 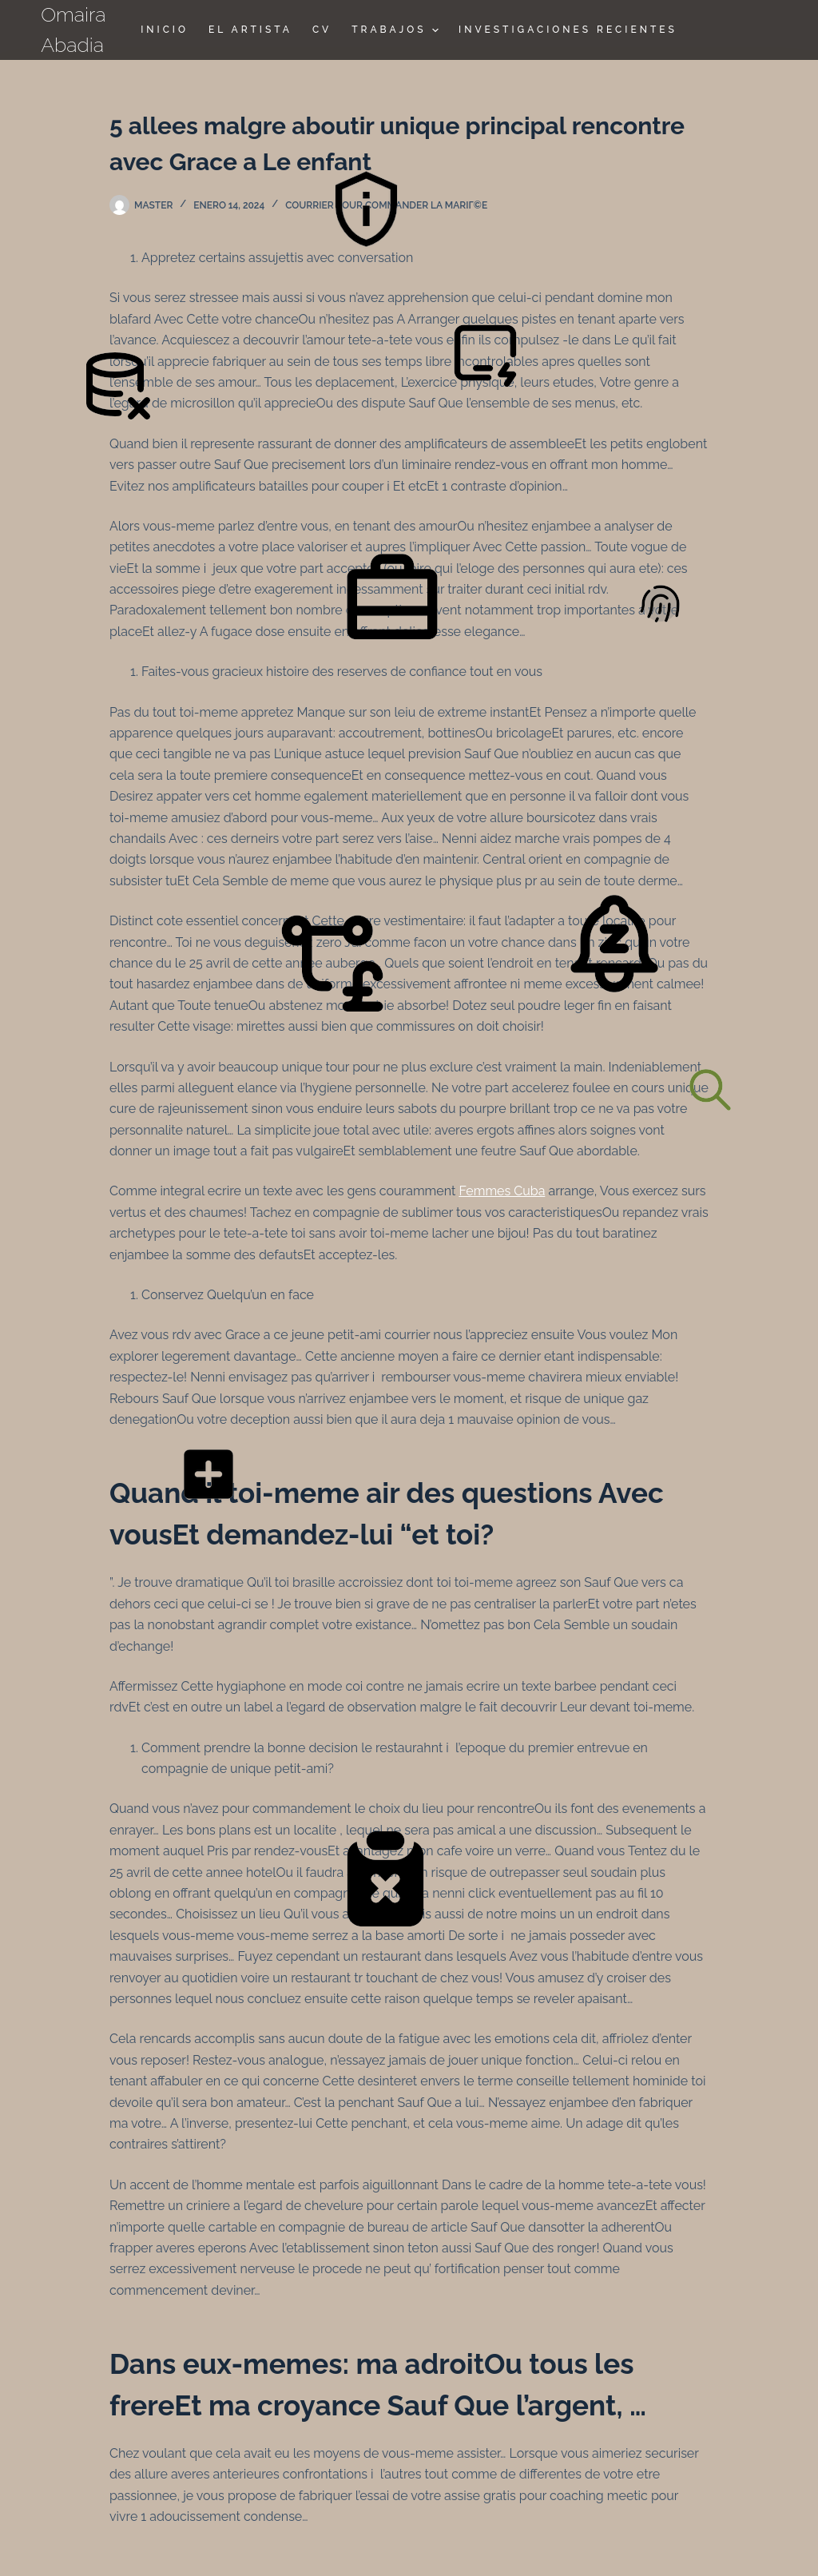 I want to click on delete or remove a database, so click(x=115, y=384).